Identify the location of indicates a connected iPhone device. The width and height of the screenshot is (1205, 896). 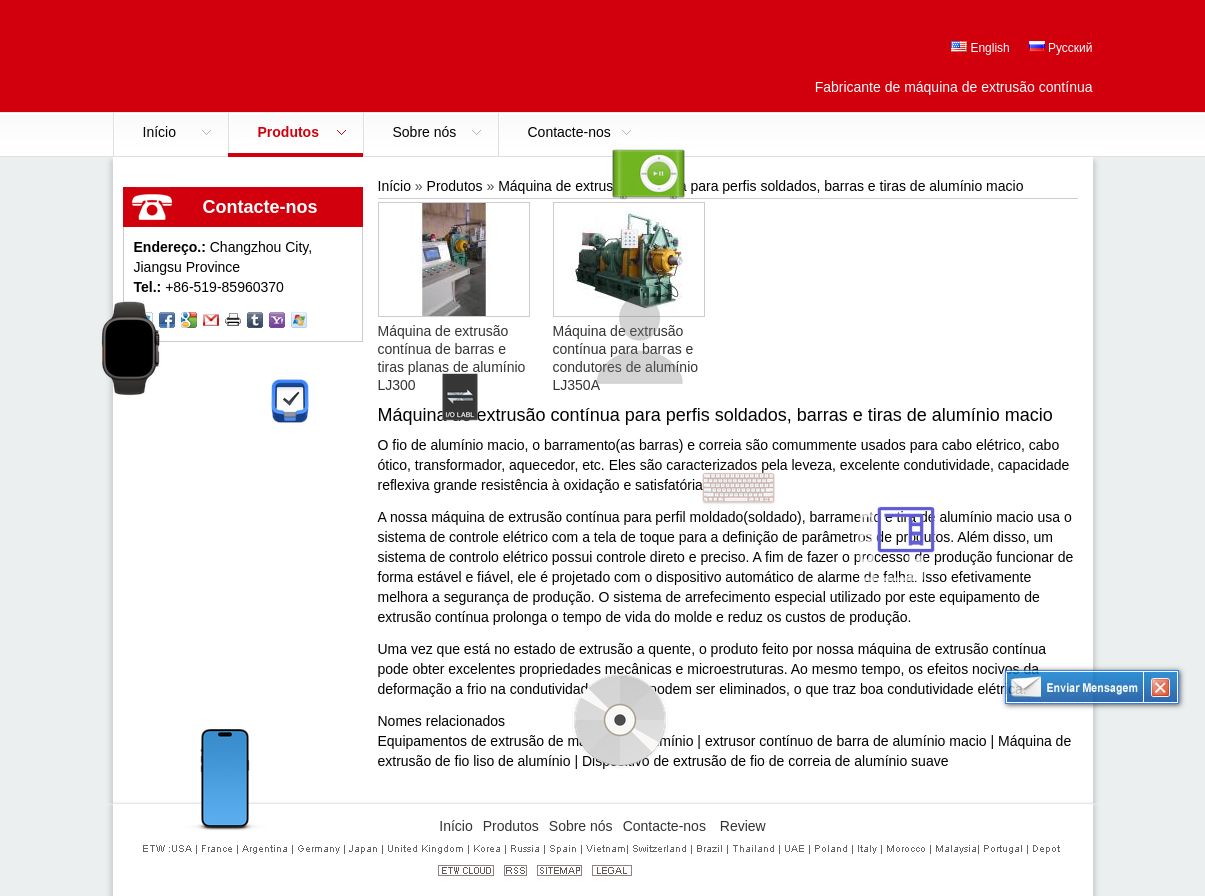
(225, 780).